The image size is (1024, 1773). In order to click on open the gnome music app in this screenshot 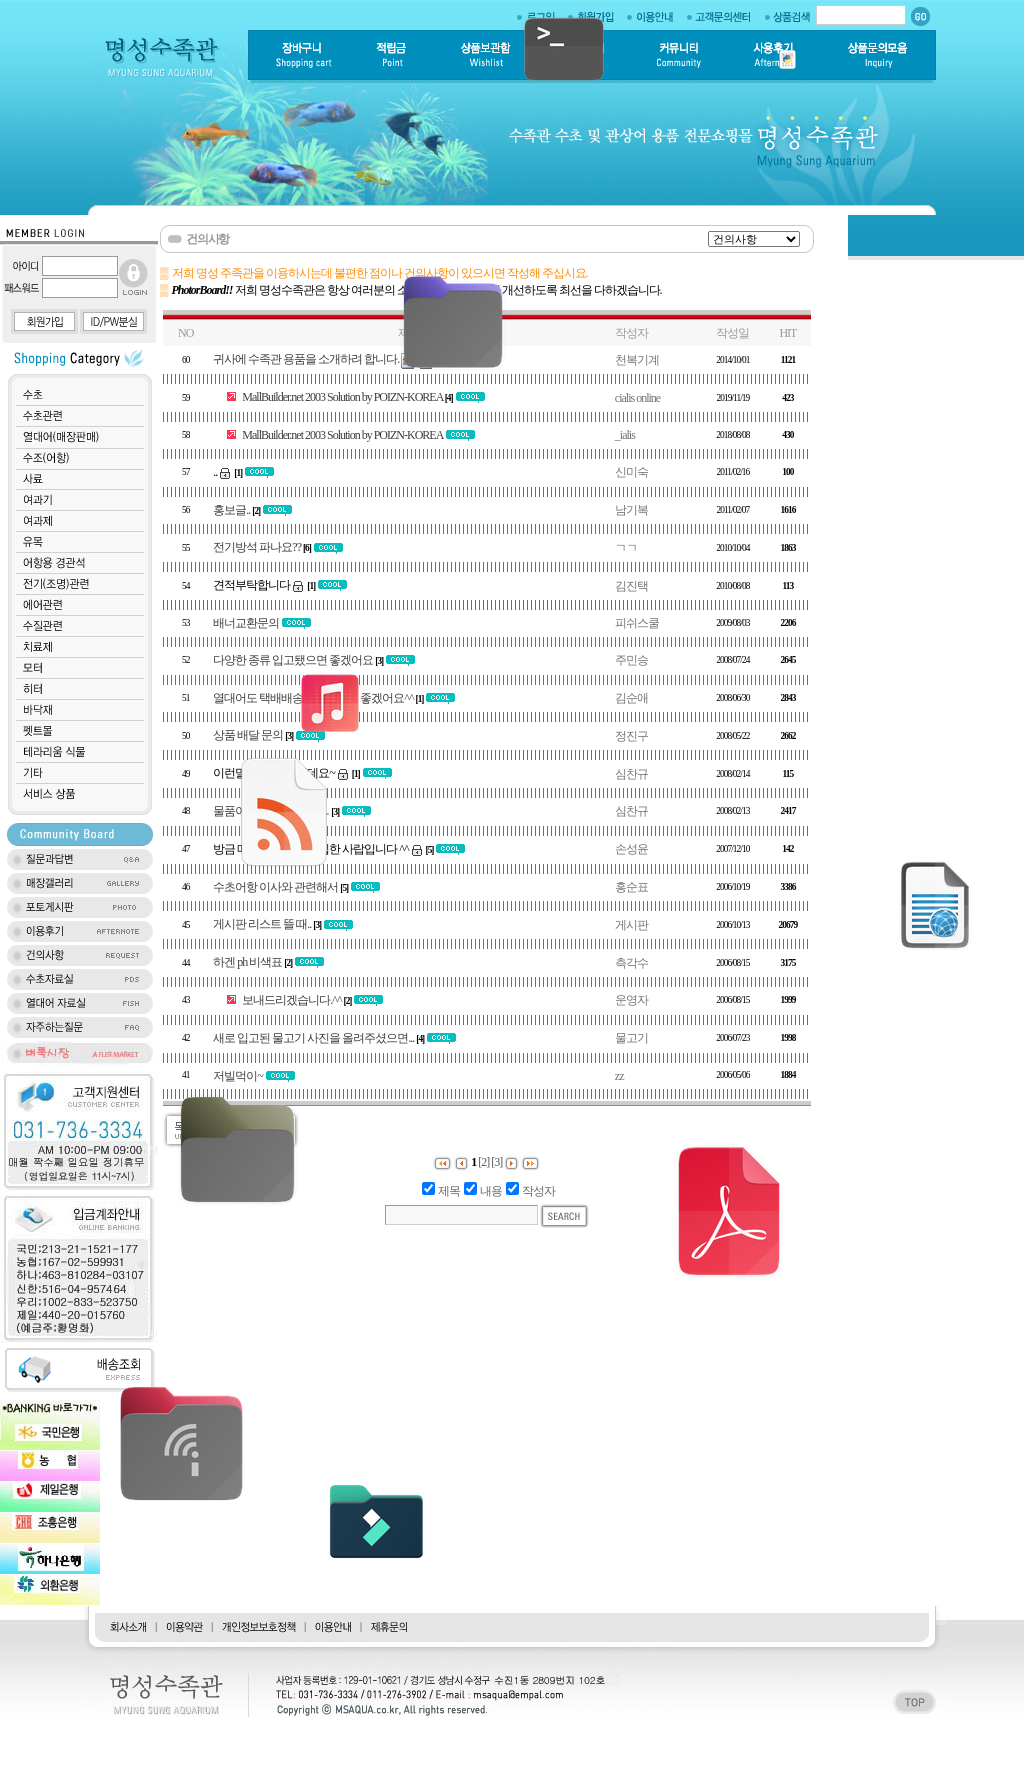, I will do `click(330, 703)`.